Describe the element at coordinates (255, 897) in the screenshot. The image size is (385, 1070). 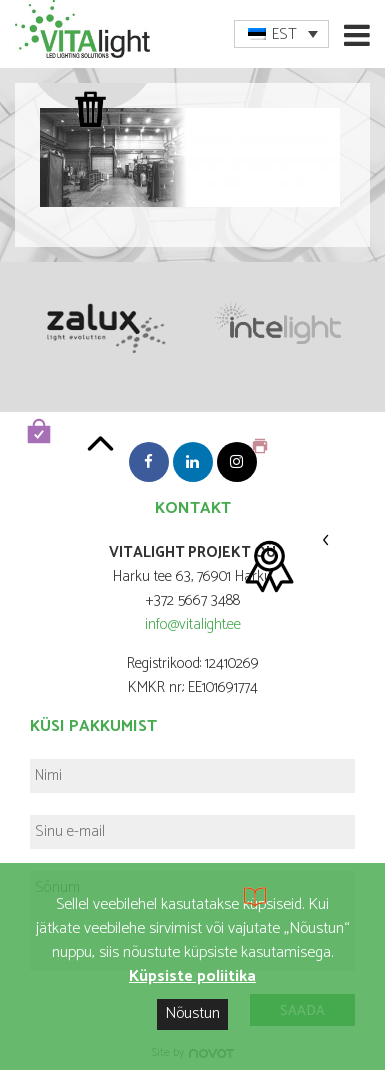
I see `open reading list or library` at that location.